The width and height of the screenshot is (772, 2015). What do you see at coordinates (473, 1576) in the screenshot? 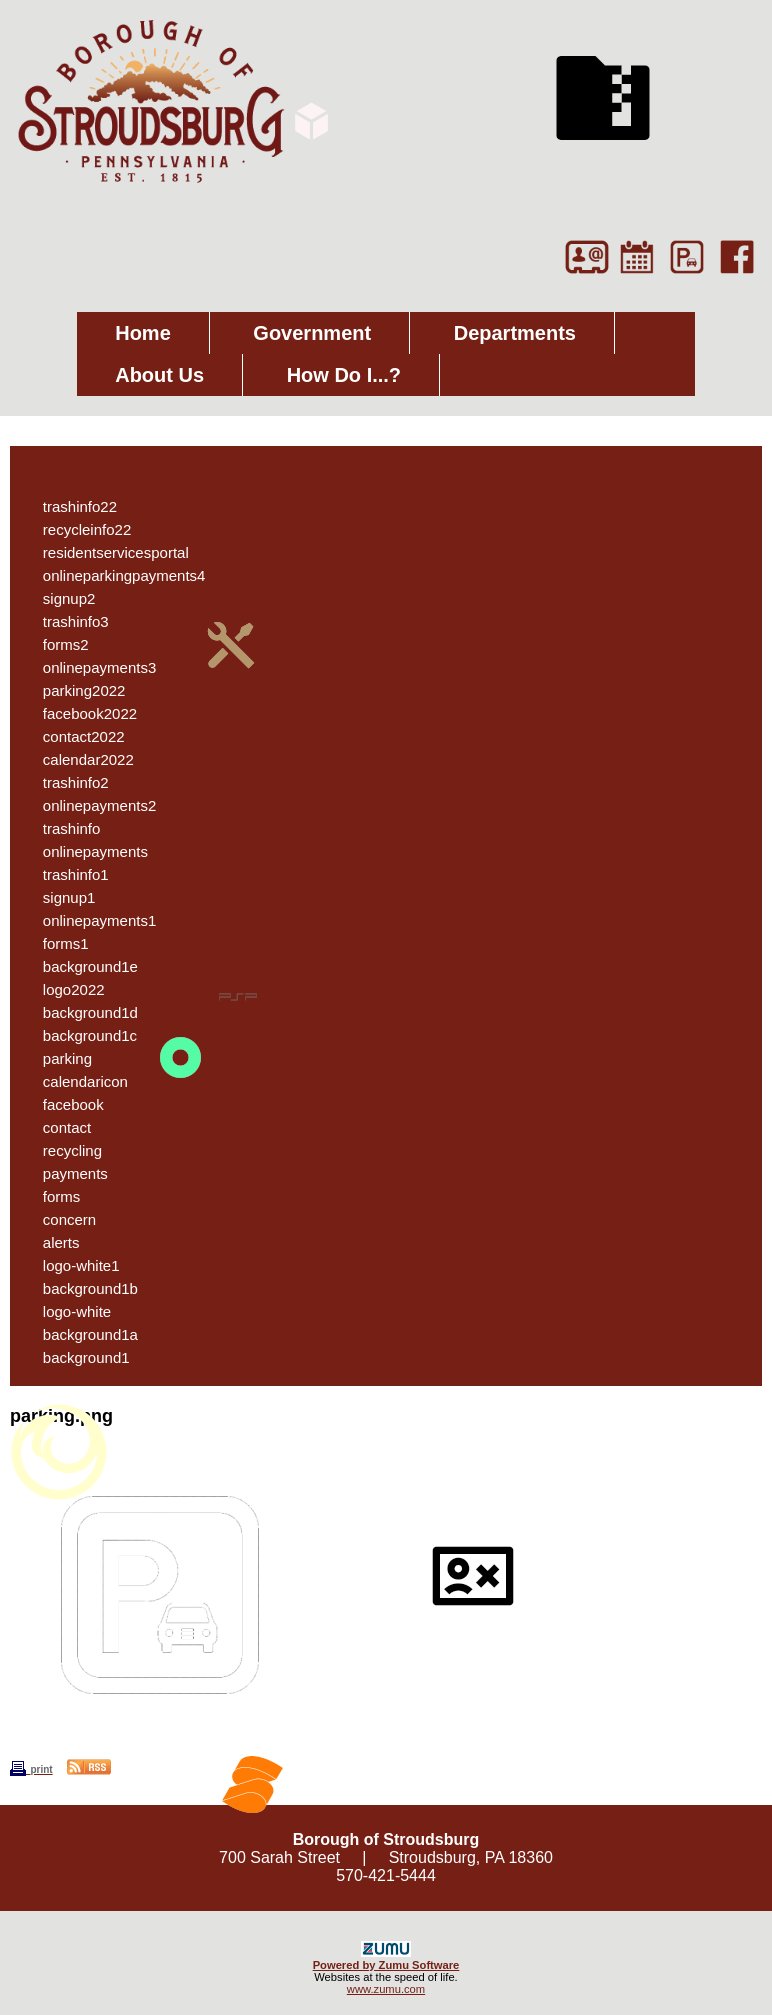
I see `expired pass or credential` at bounding box center [473, 1576].